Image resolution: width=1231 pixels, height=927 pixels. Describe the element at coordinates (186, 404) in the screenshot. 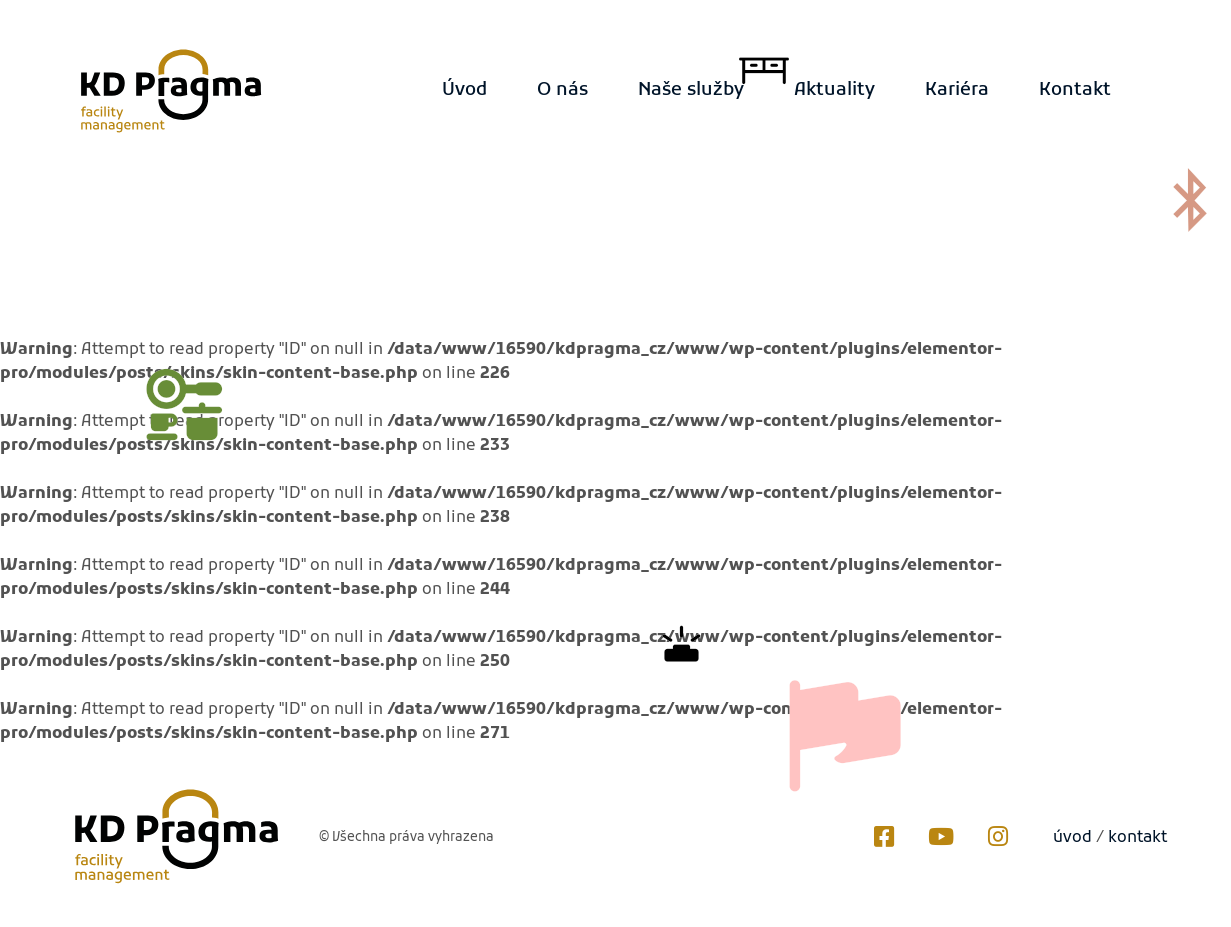

I see `browse kitchen and cooking tools` at that location.